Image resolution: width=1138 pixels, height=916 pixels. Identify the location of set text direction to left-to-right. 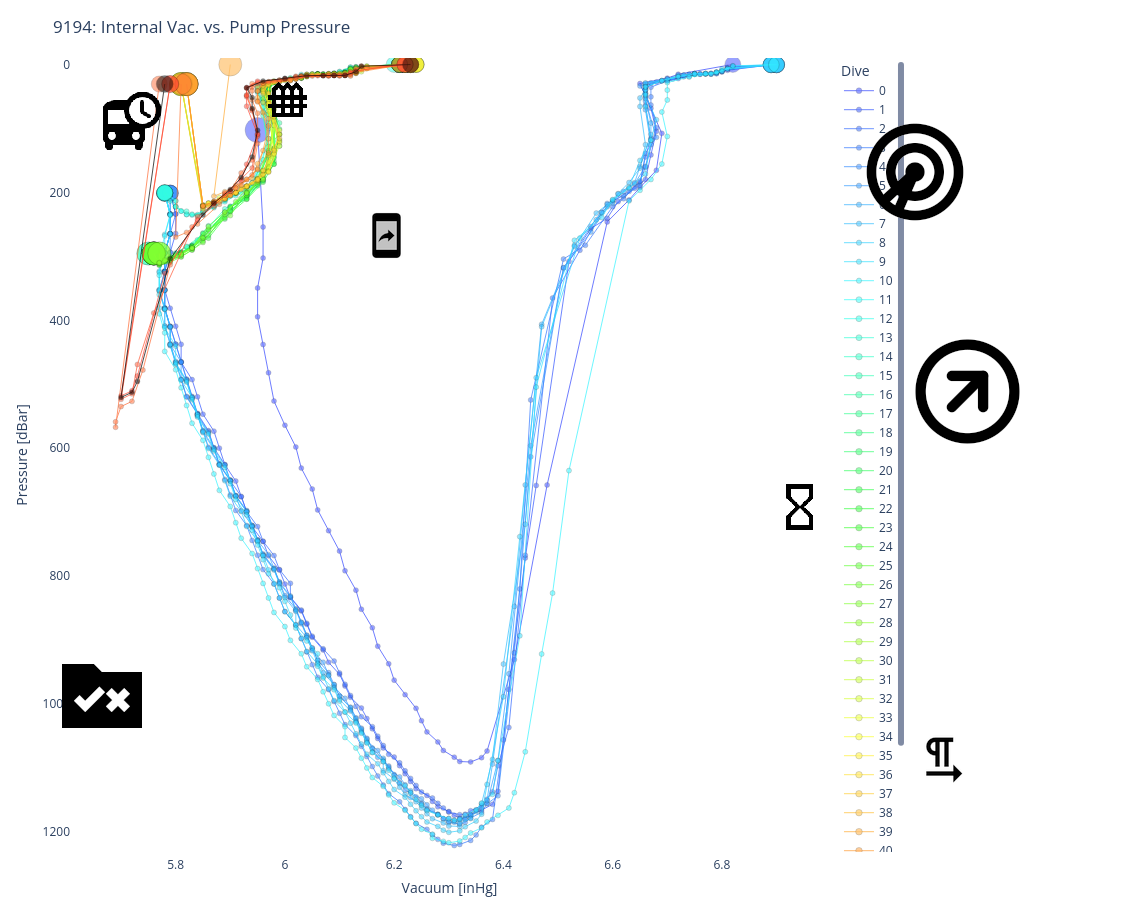
(942, 760).